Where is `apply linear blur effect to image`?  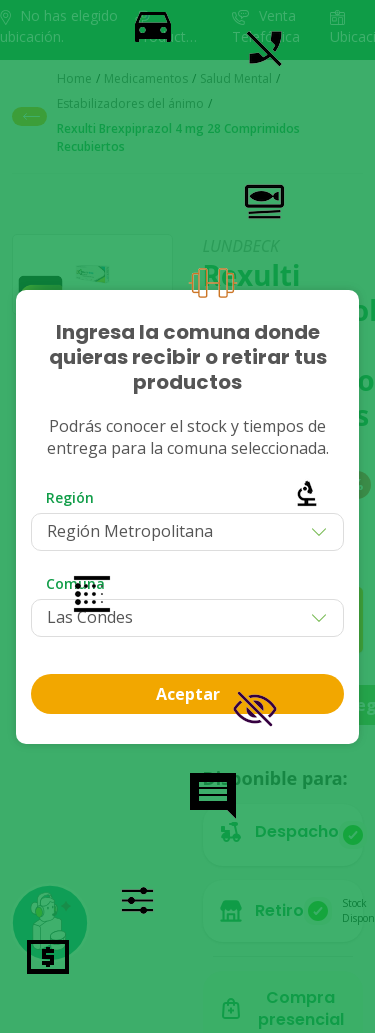
apply linear blur effect to image is located at coordinates (92, 594).